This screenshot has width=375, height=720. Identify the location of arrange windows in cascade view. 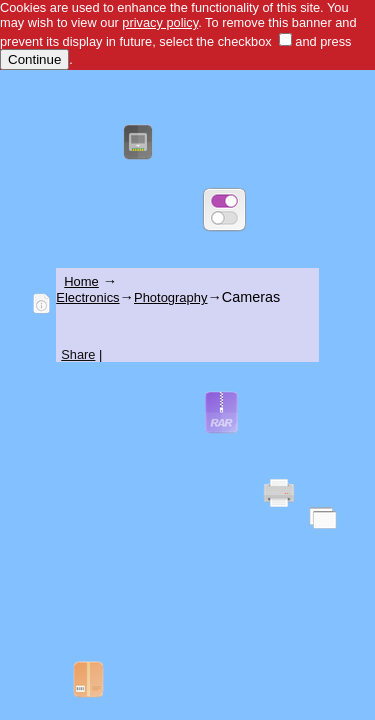
(323, 518).